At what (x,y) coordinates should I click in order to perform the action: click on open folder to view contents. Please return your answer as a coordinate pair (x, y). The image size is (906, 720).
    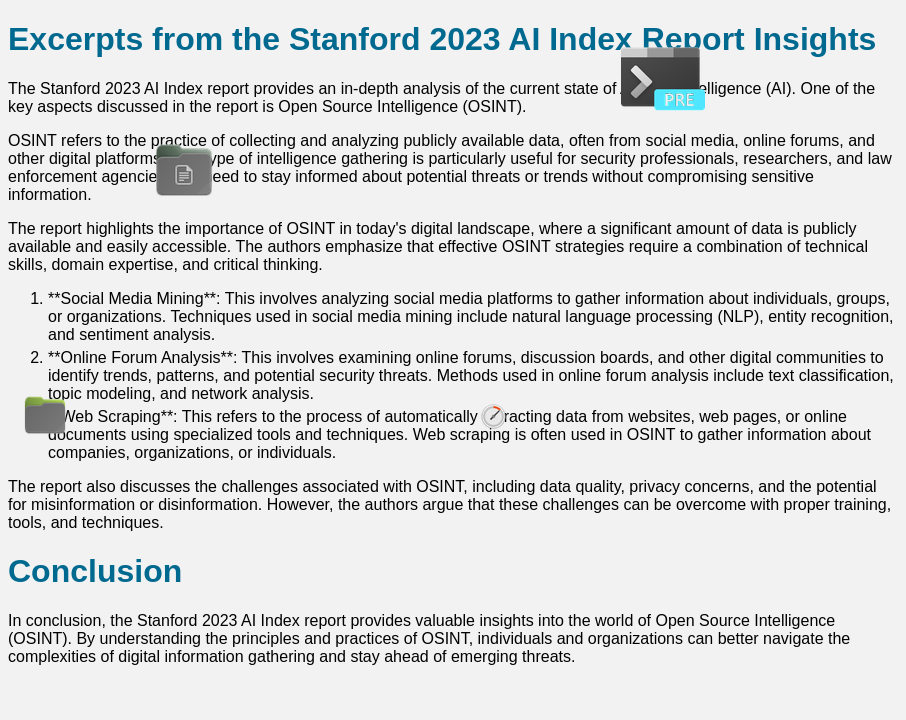
    Looking at the image, I should click on (45, 415).